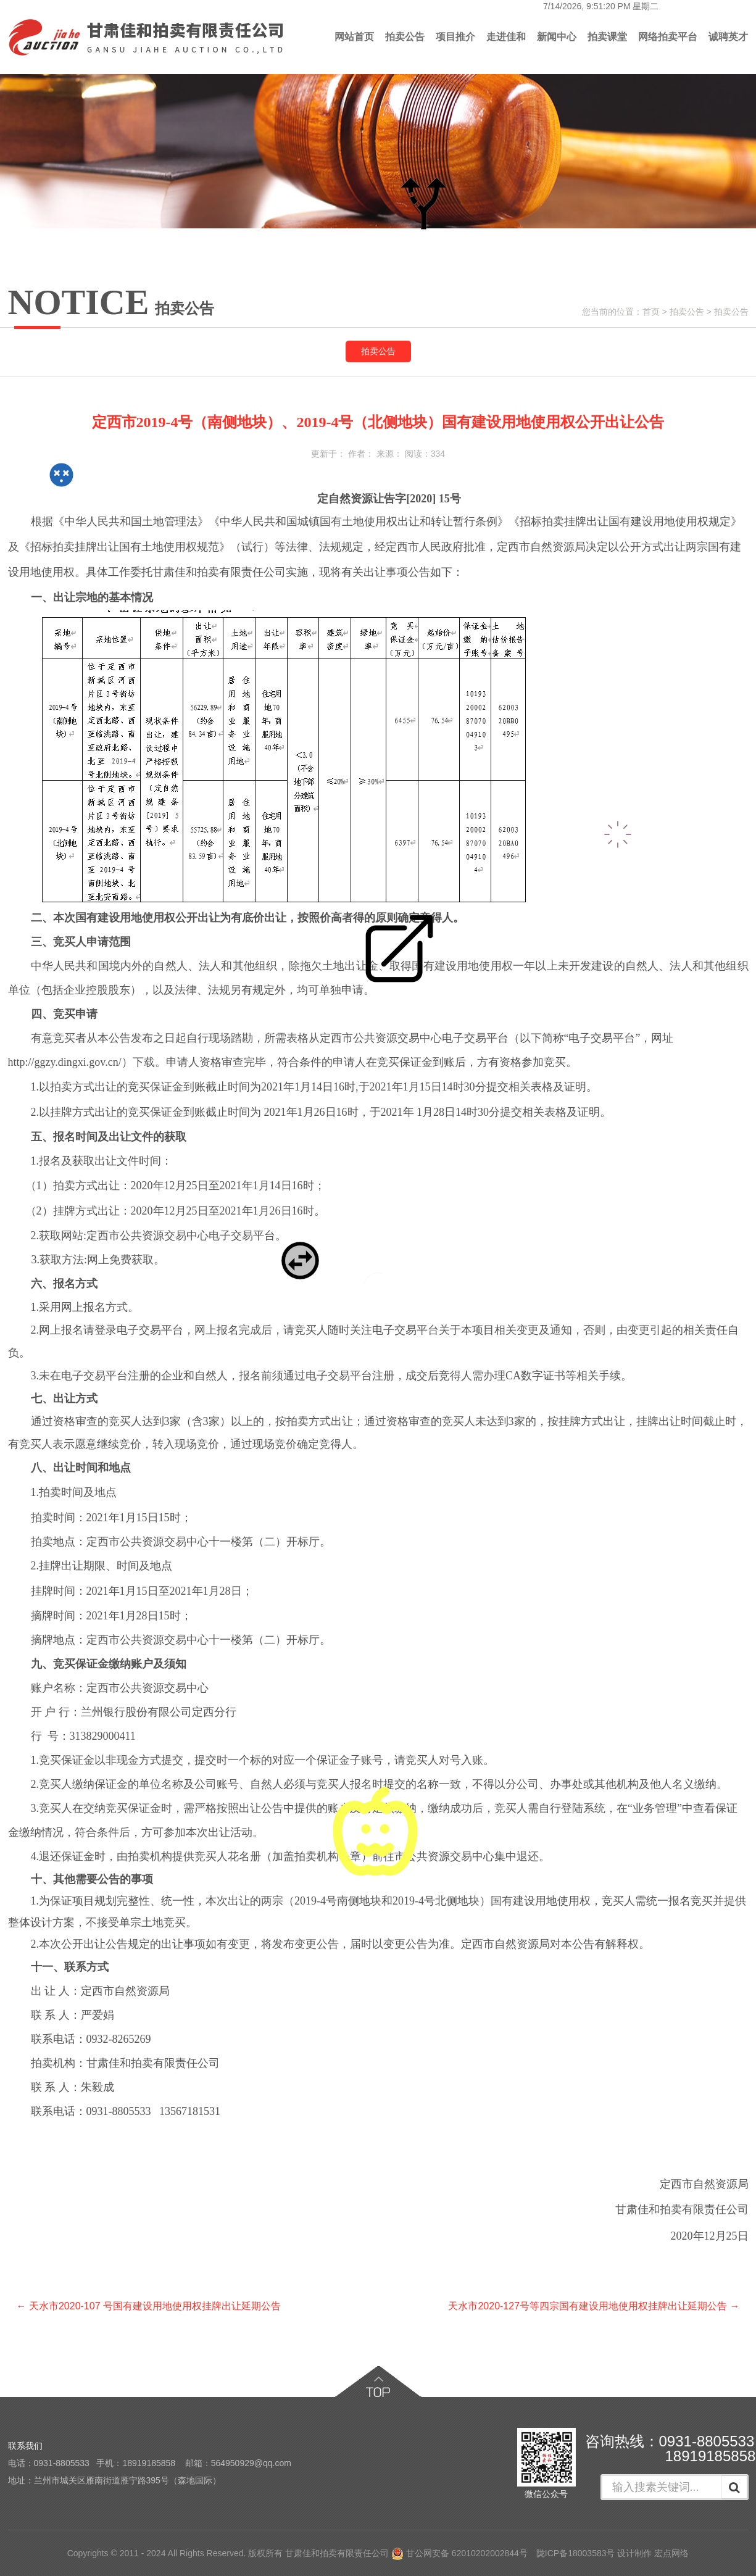  Describe the element at coordinates (399, 949) in the screenshot. I see `open link in a new tab or window` at that location.